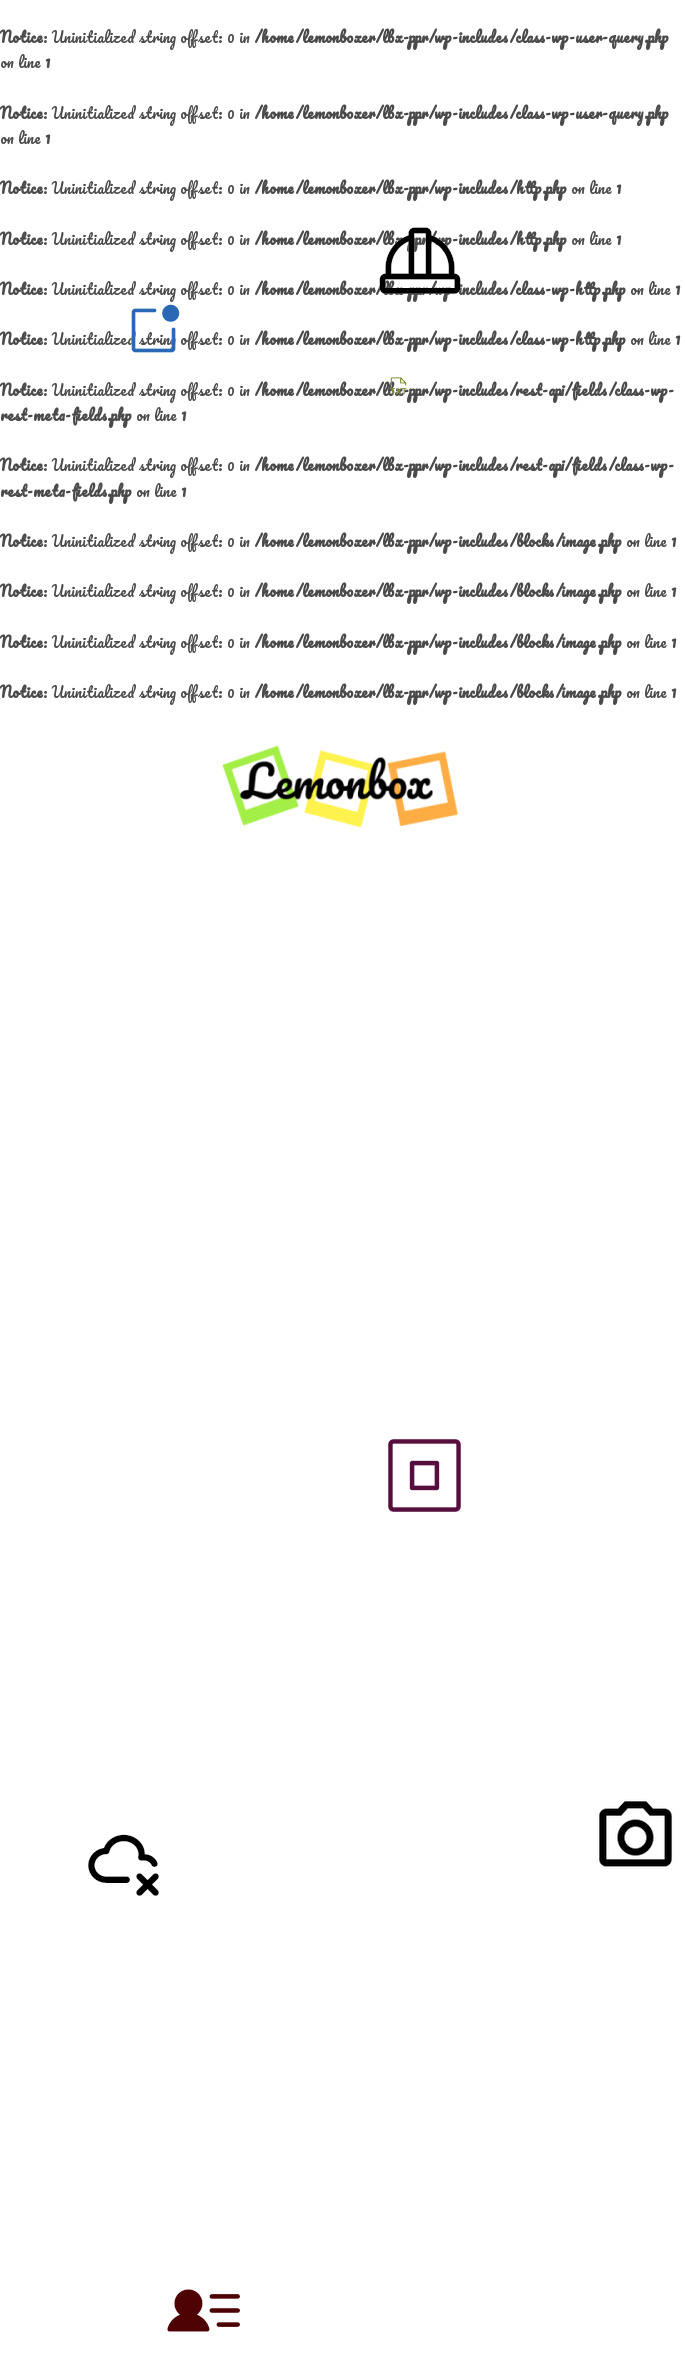 The height and width of the screenshot is (2366, 685). I want to click on view user directory or contact list, so click(202, 2310).